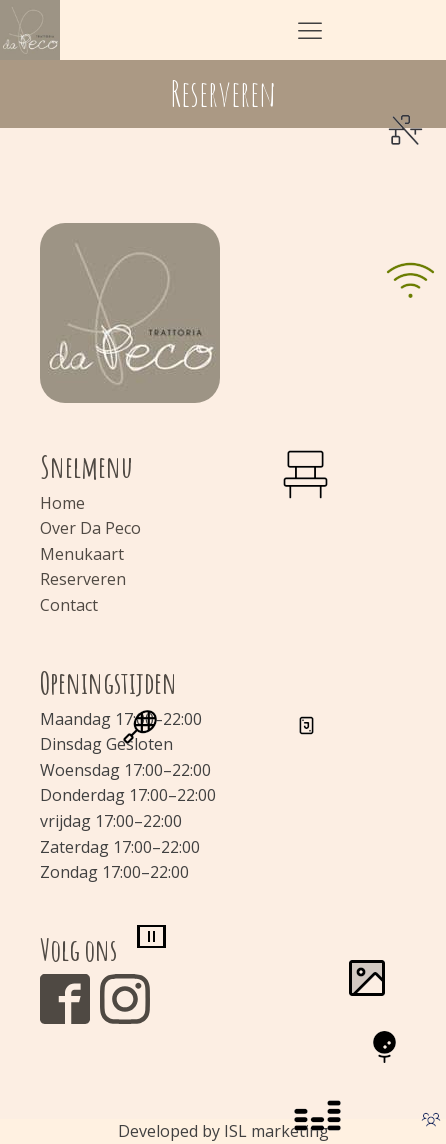  Describe the element at coordinates (405, 130) in the screenshot. I see `network connection unavailable` at that location.